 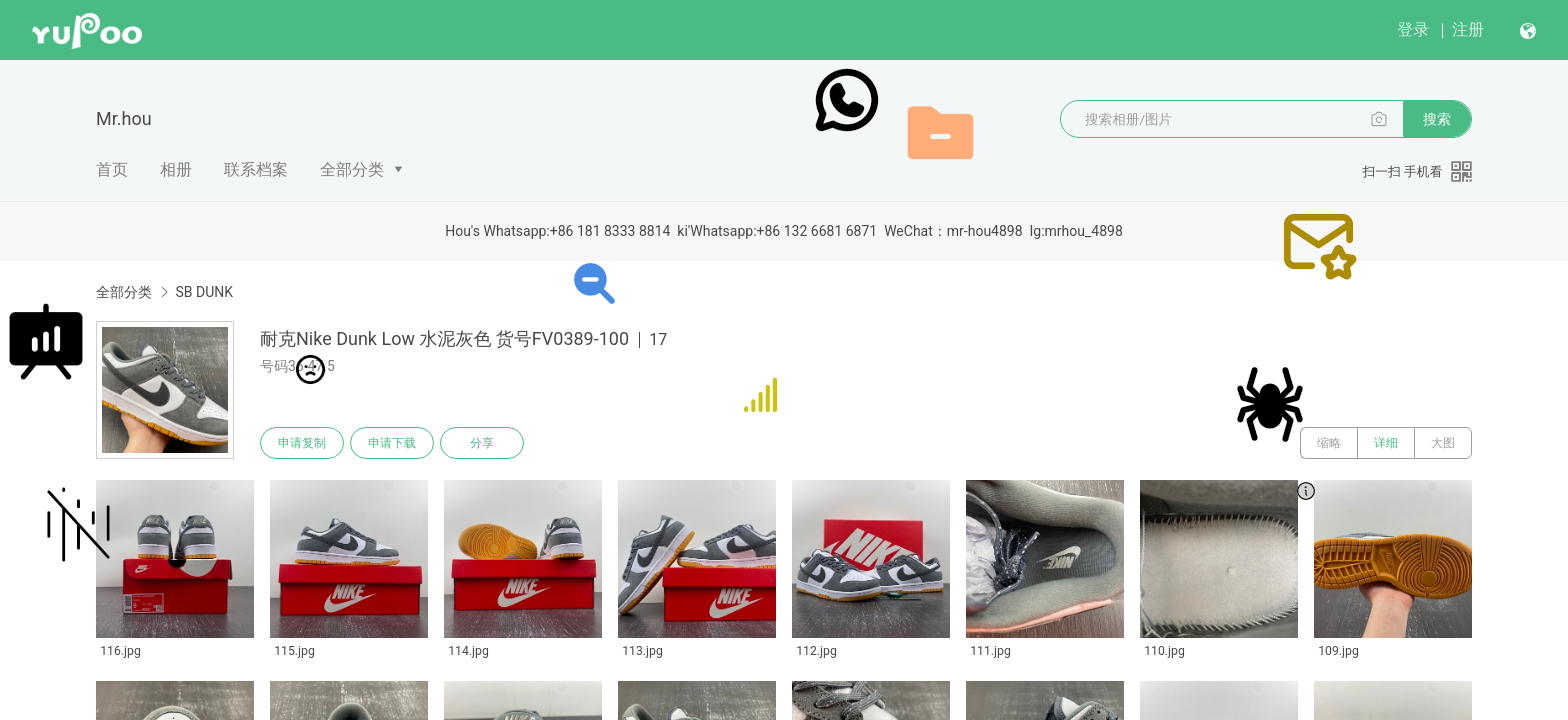 I want to click on view presentation with data charts, so click(x=46, y=343).